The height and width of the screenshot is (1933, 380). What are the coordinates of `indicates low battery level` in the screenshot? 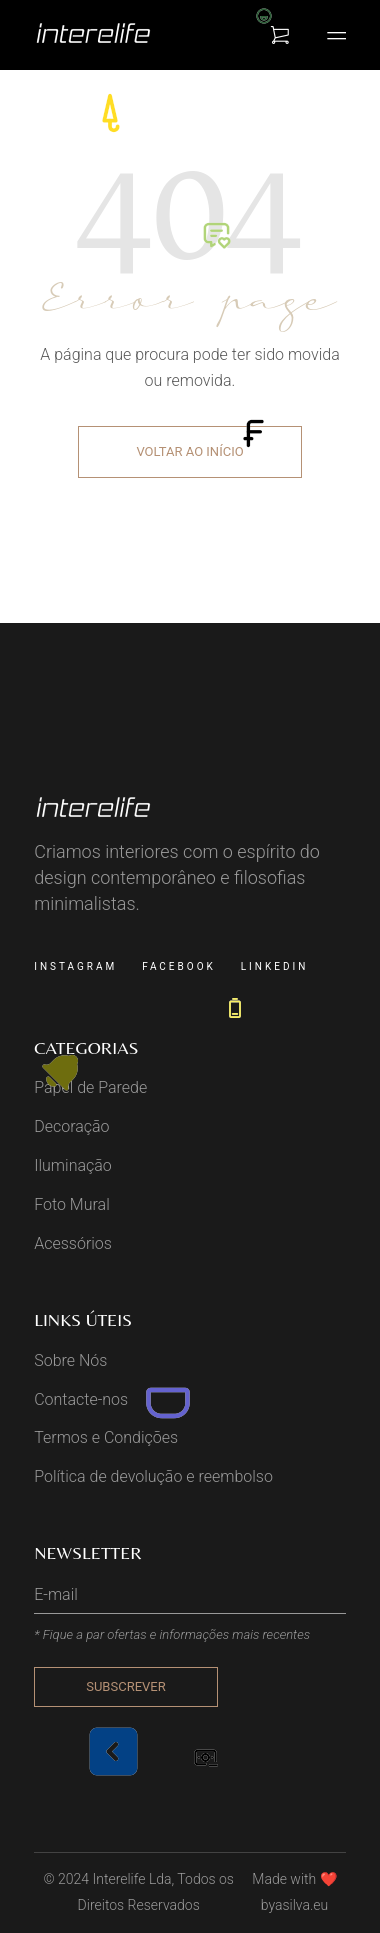 It's located at (235, 1008).